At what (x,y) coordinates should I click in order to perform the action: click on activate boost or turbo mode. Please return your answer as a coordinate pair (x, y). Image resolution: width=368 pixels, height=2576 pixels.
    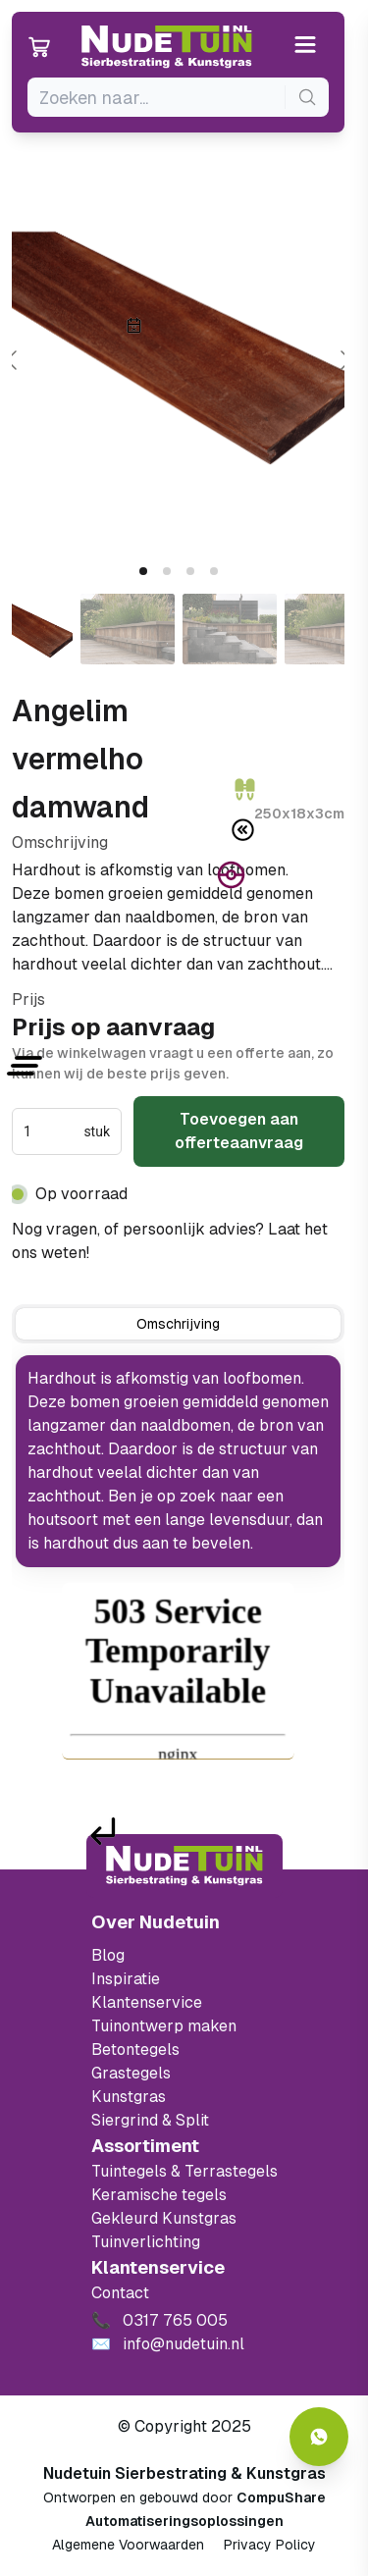
    Looking at the image, I should click on (244, 789).